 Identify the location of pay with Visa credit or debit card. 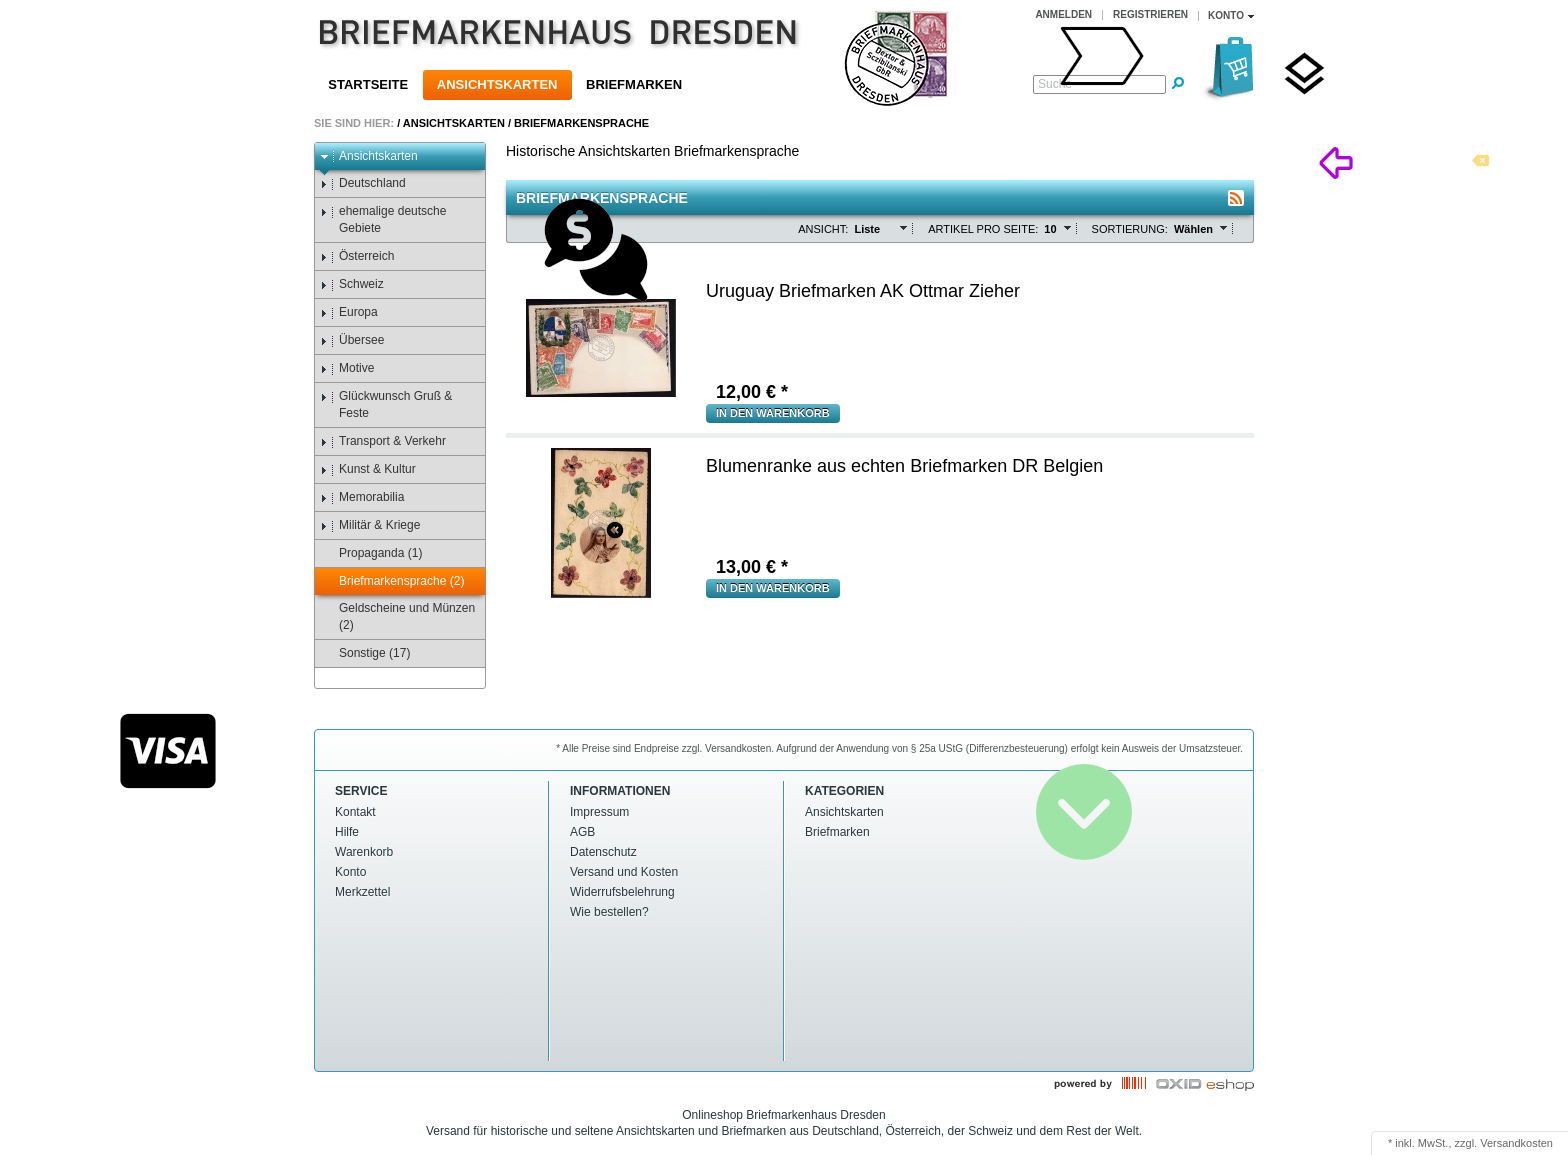
(168, 751).